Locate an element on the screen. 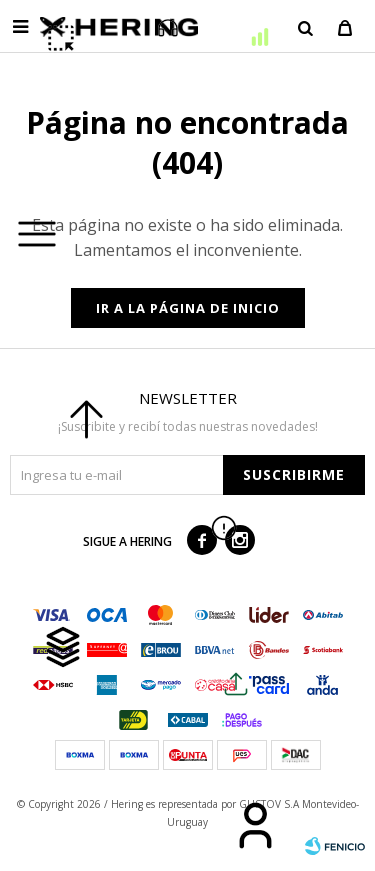 This screenshot has height=871, width=375. view your profile is located at coordinates (255, 825).